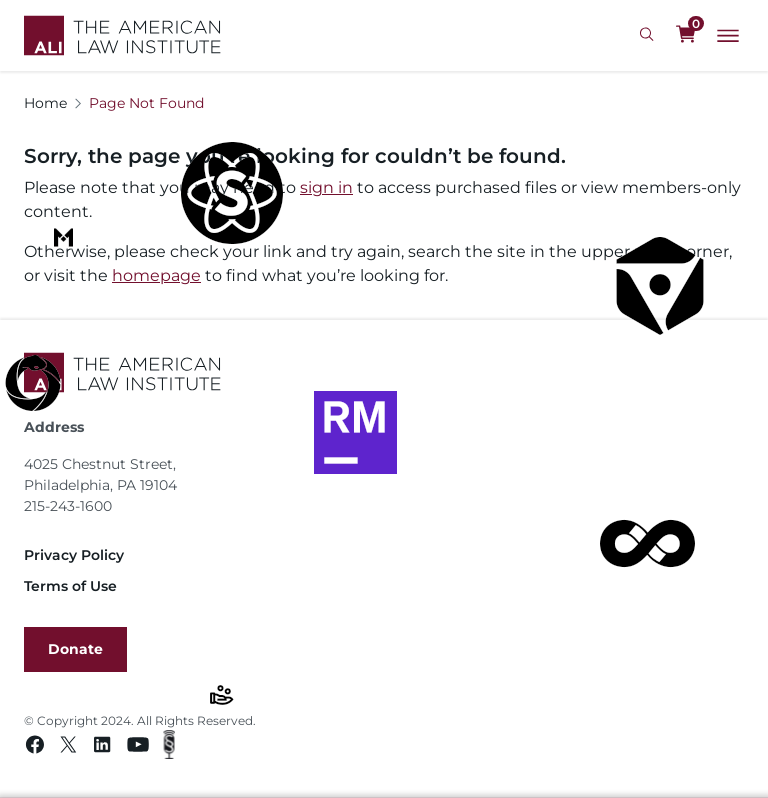 The width and height of the screenshot is (768, 798). Describe the element at coordinates (221, 695) in the screenshot. I see `make a payment or tip` at that location.